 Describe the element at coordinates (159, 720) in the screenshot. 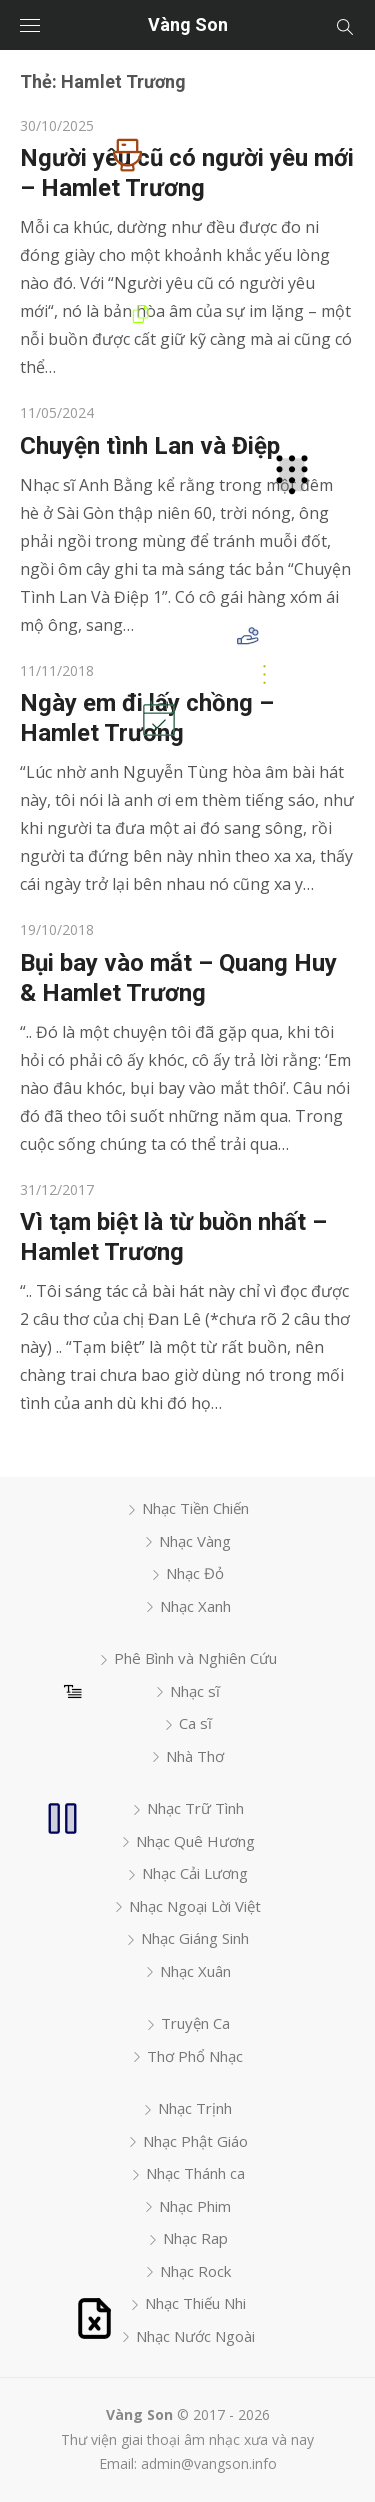

I see `confirm or schedule an event` at that location.